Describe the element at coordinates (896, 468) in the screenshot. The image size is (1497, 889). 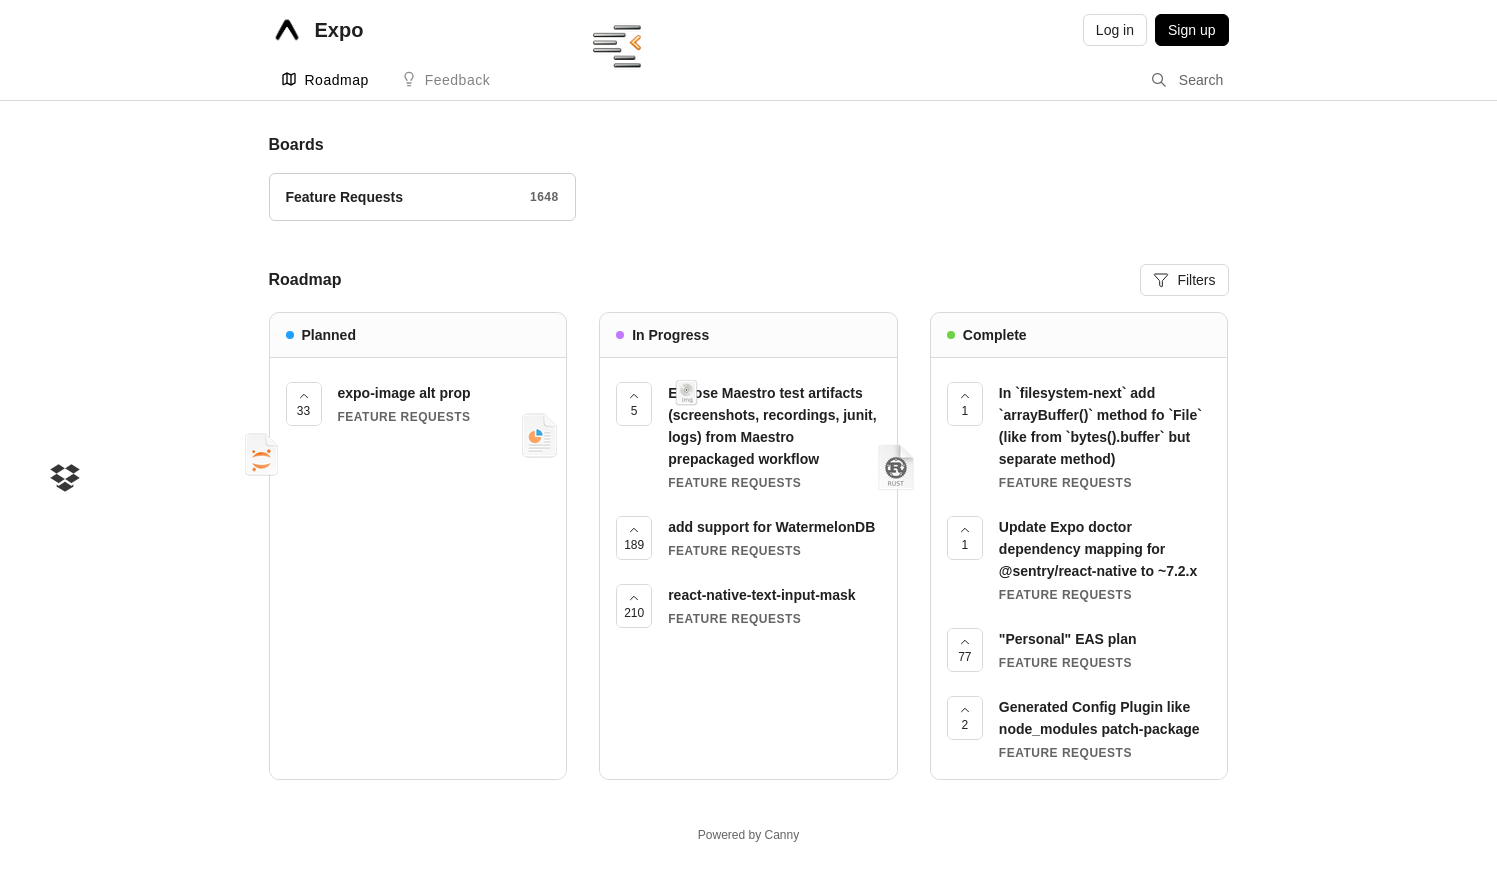
I see `a rust programming language source file` at that location.